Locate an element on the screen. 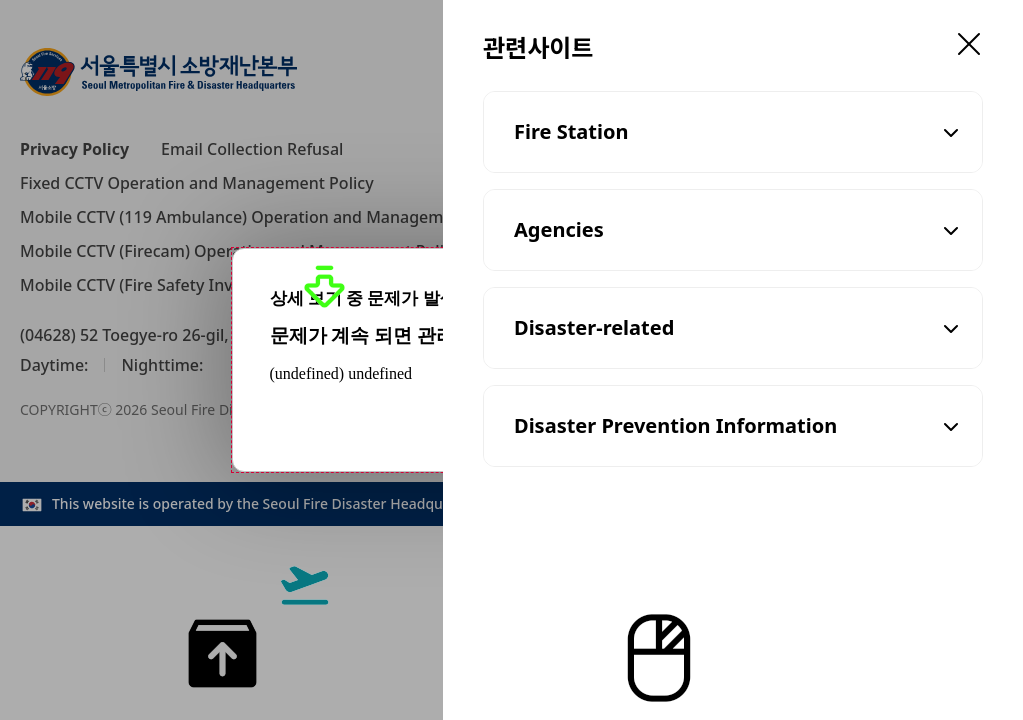  download file to device is located at coordinates (324, 285).